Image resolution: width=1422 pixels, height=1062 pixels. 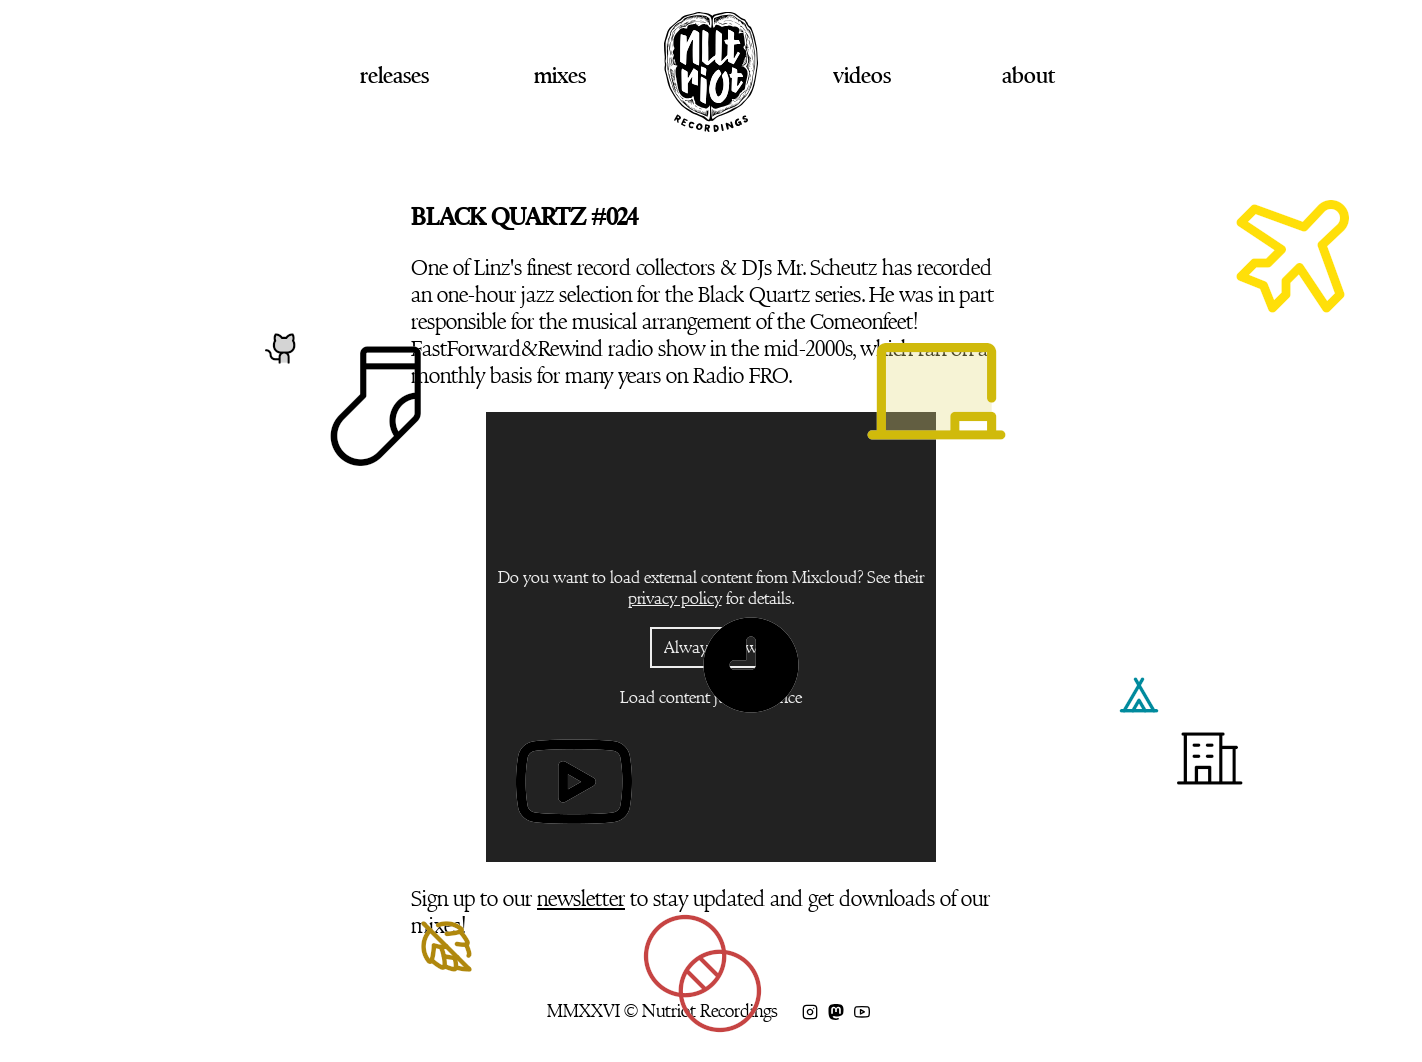 I want to click on access presentation or whiteboard mode, so click(x=936, y=393).